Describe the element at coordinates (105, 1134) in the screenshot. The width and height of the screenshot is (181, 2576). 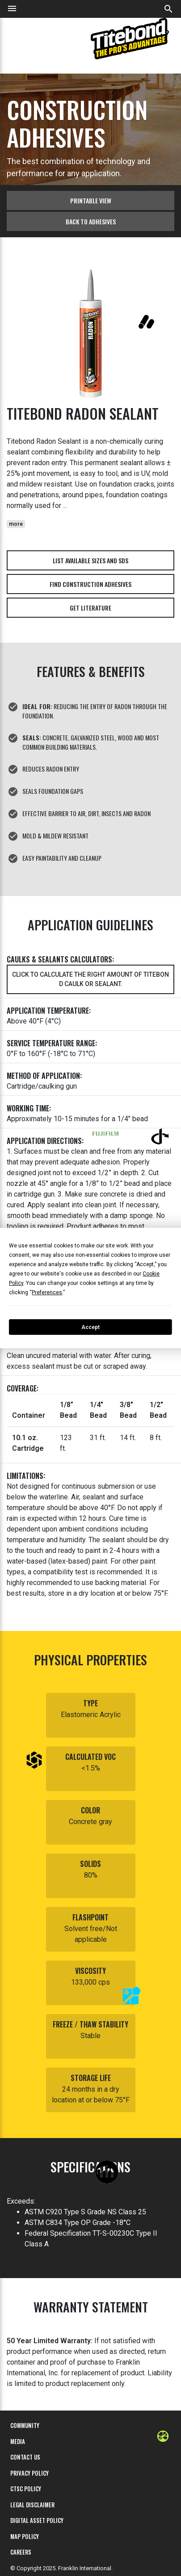
I see `visit Fujifilm's official website or support` at that location.